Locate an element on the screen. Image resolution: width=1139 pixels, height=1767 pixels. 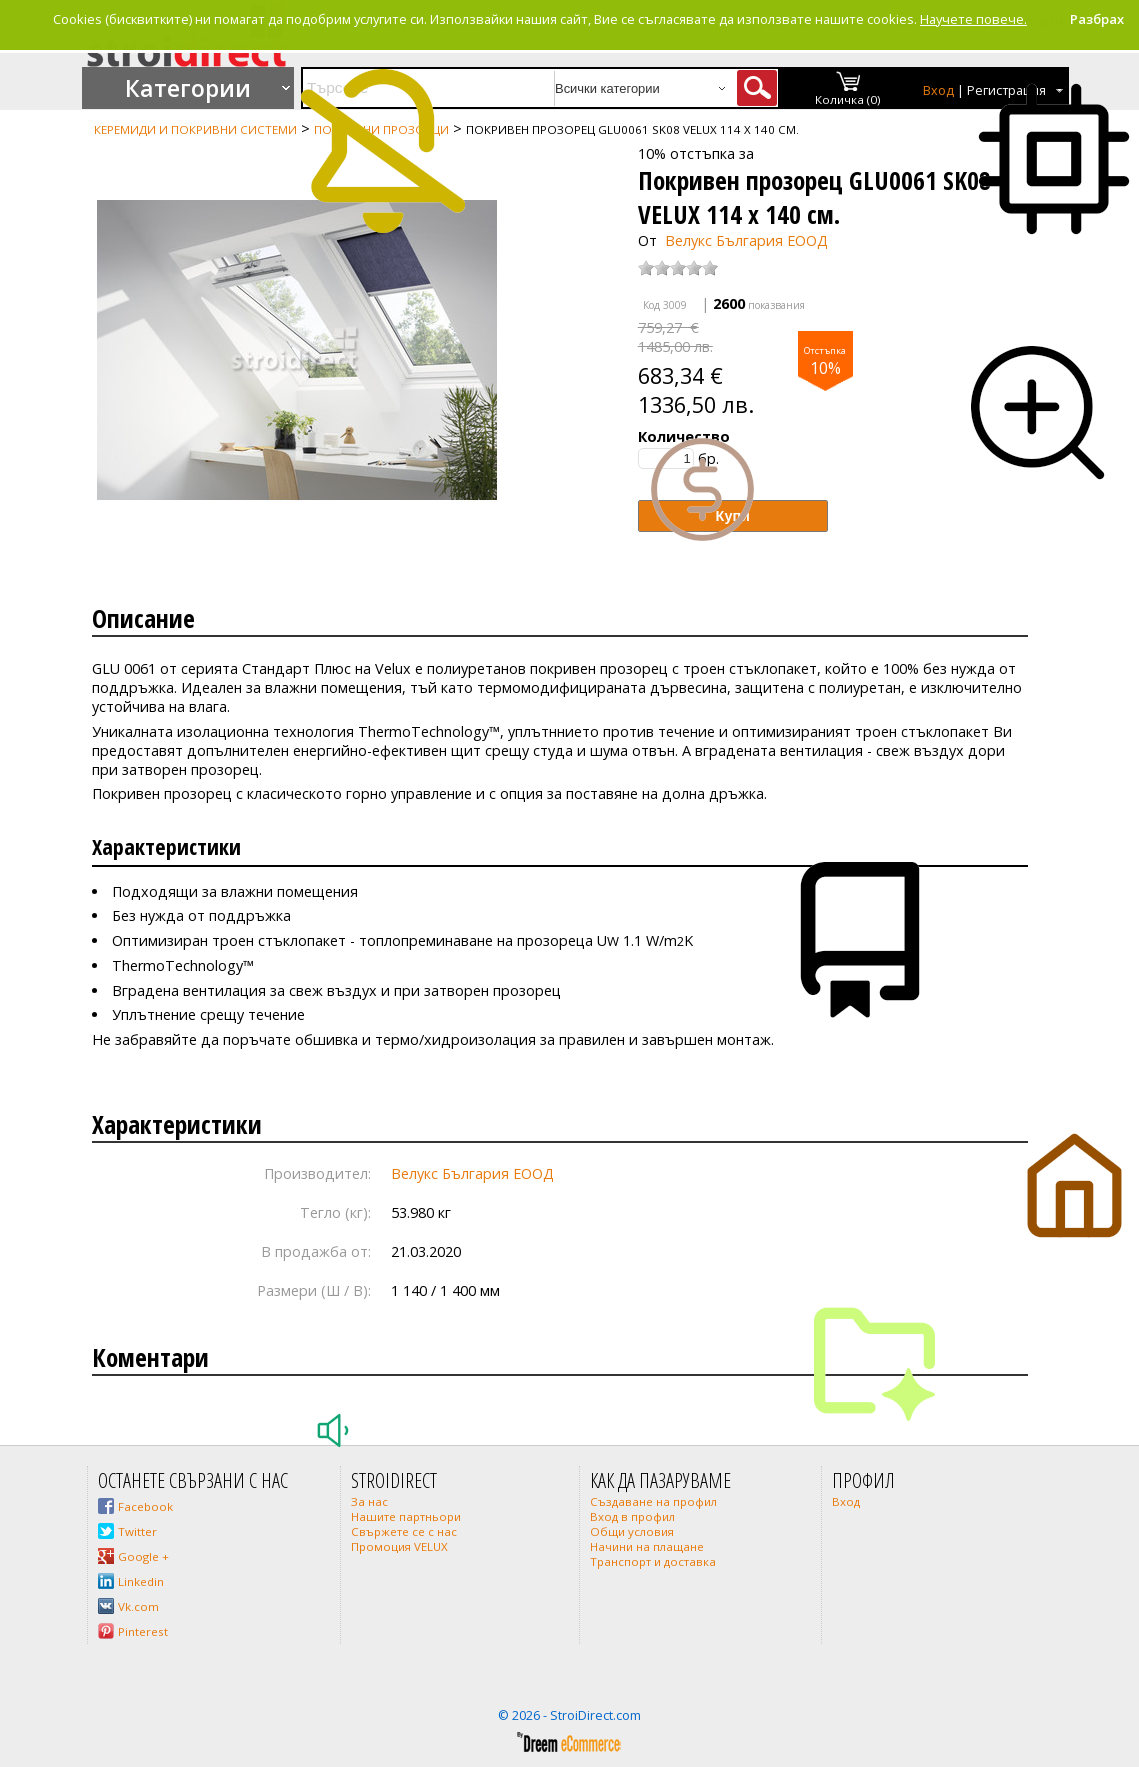
view account balance or financial summary is located at coordinates (702, 489).